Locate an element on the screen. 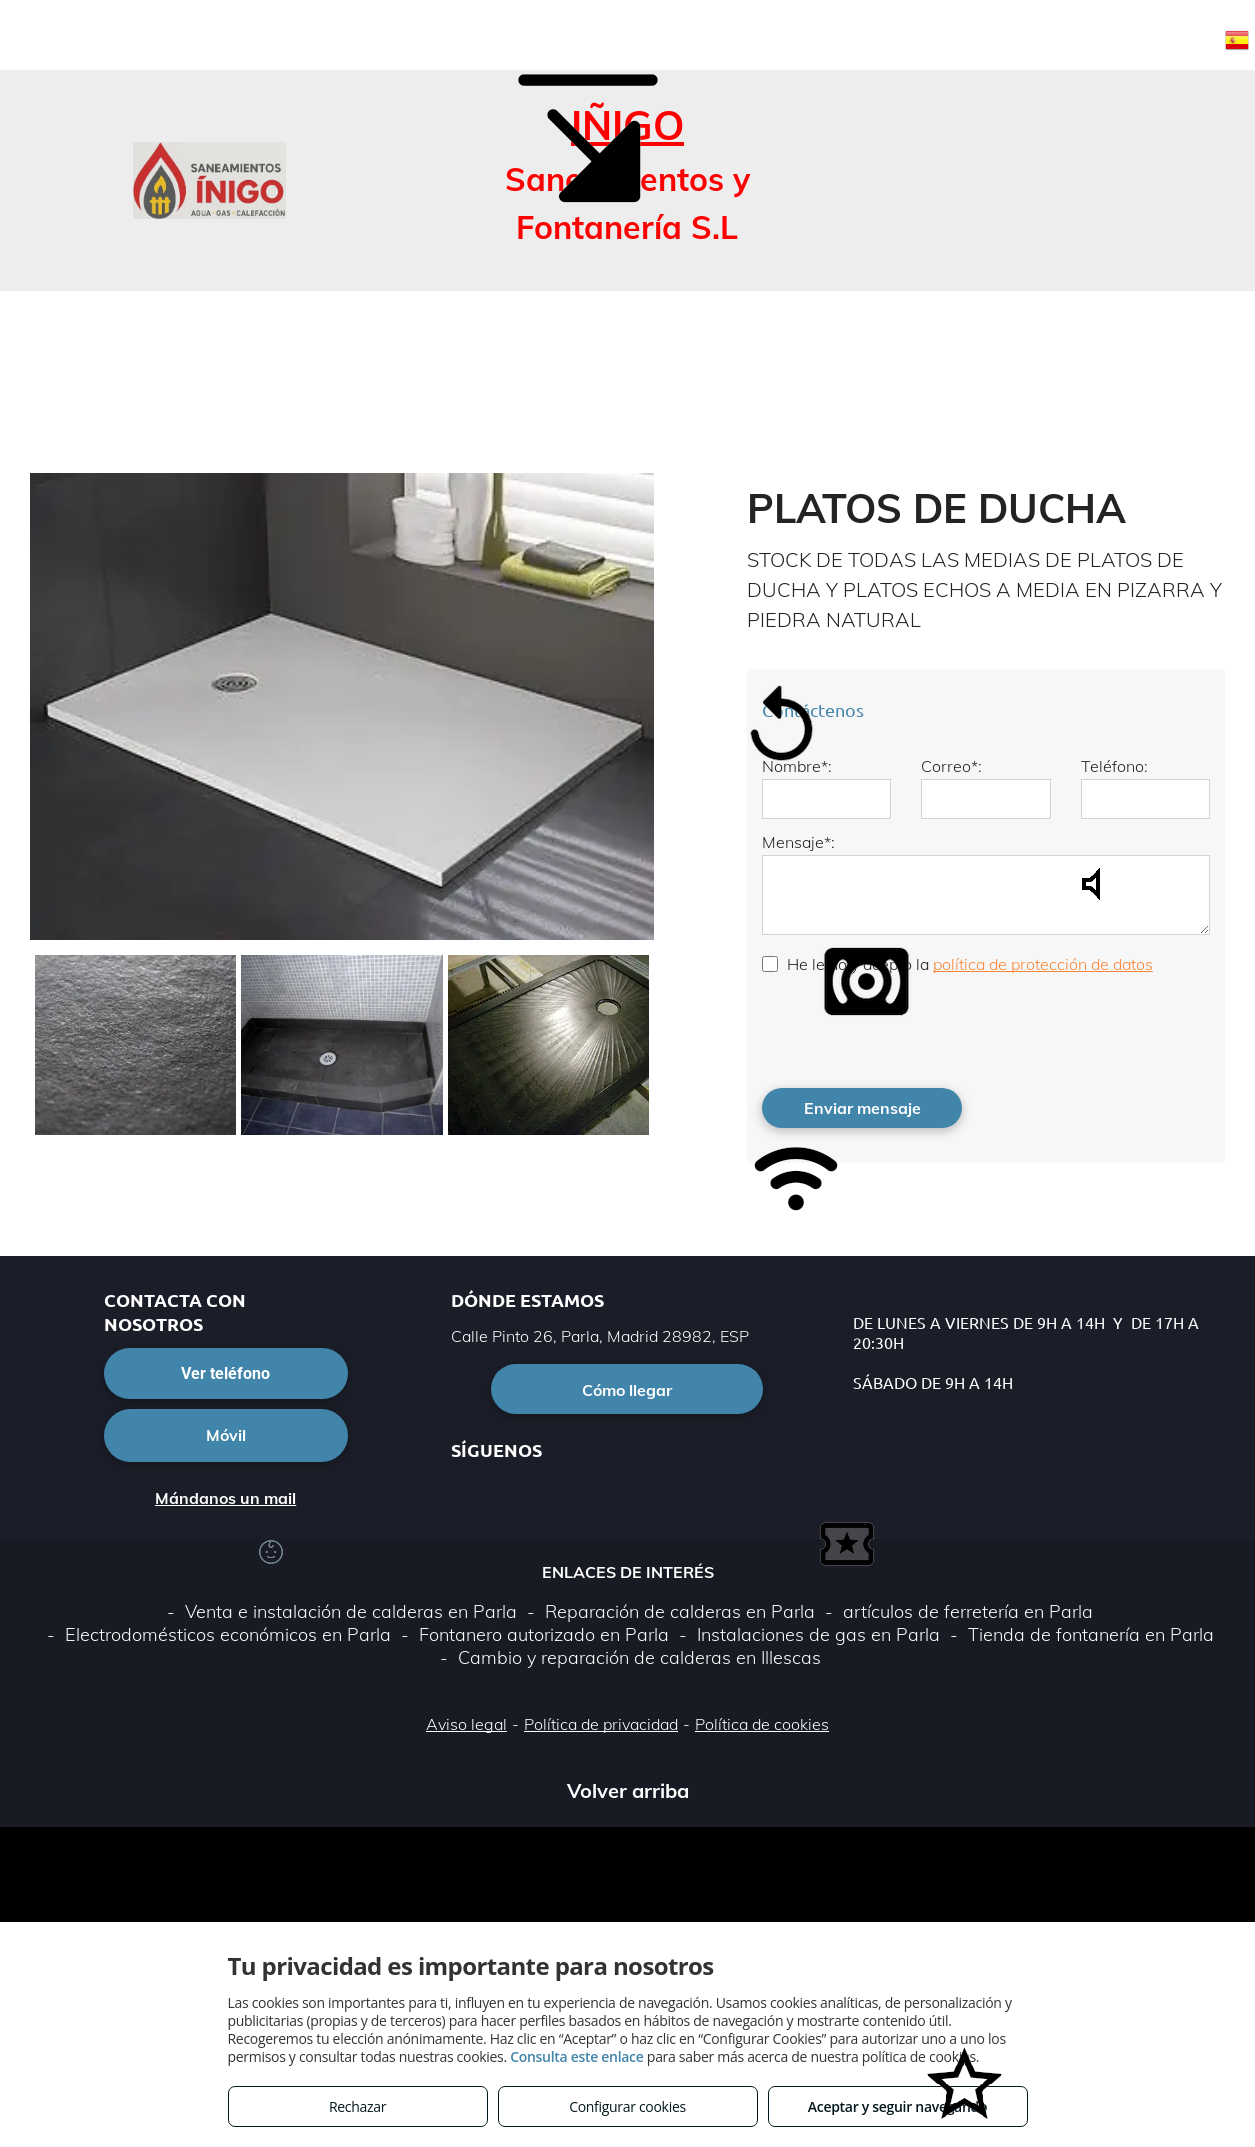 This screenshot has width=1255, height=2147. indicates medium wifi signal strength is located at coordinates (796, 1165).